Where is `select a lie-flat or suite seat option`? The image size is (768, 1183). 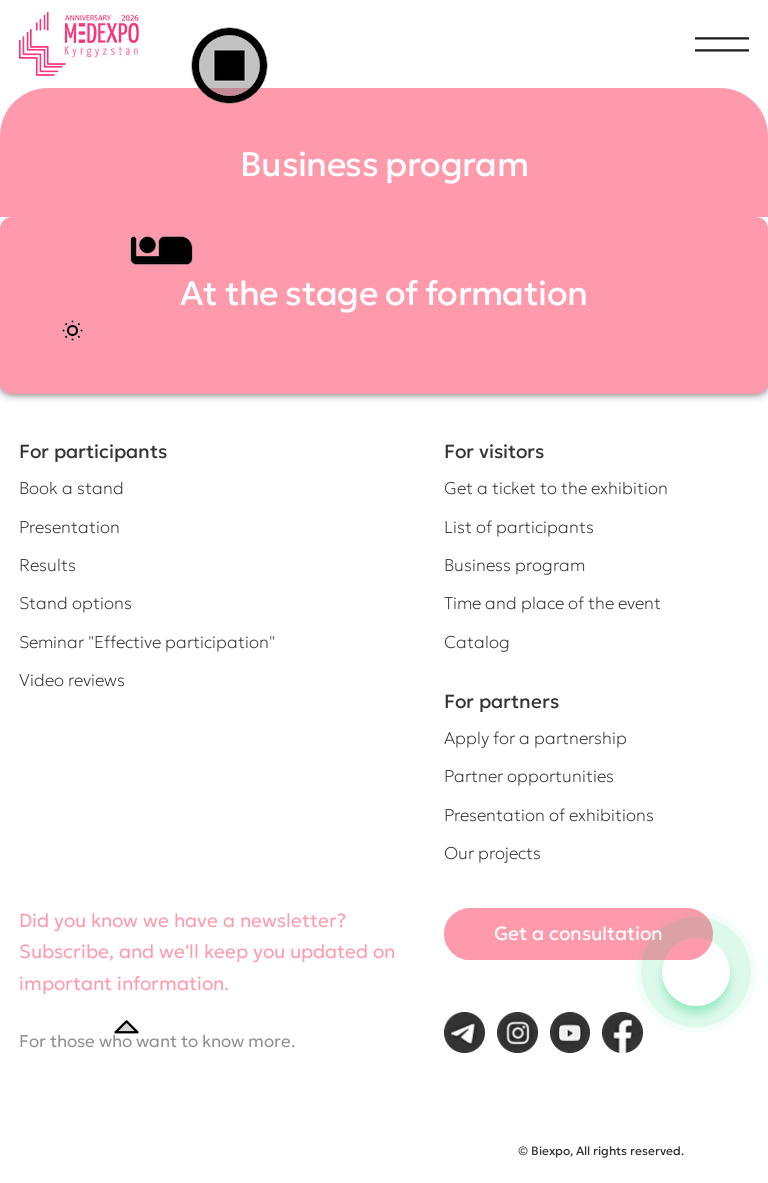
select a lie-flat or suite seat option is located at coordinates (161, 250).